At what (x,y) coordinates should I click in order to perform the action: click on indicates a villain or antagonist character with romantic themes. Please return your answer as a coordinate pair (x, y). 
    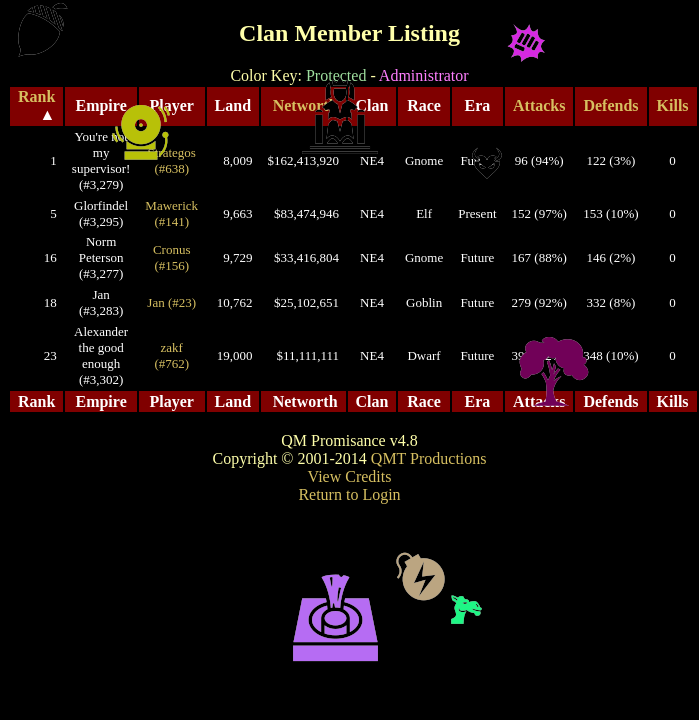
    Looking at the image, I should click on (487, 163).